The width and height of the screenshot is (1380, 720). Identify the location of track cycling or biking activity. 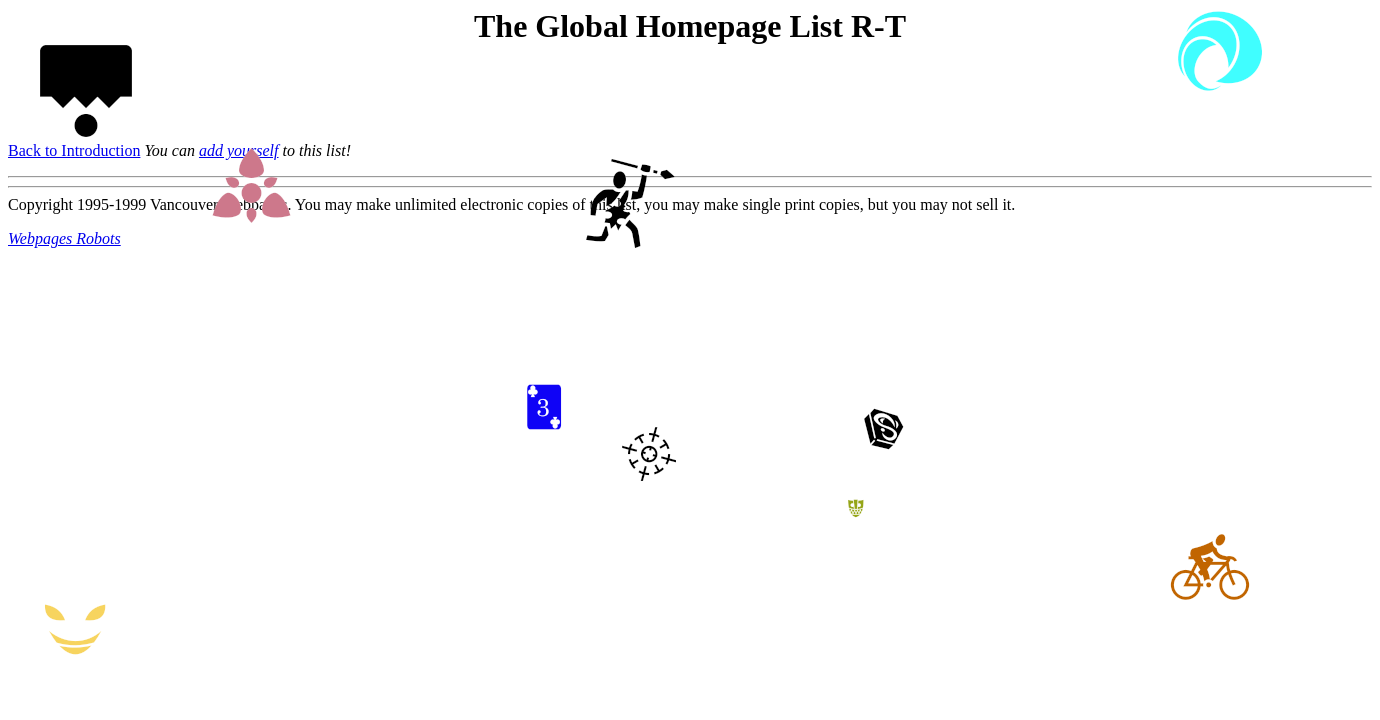
(1210, 567).